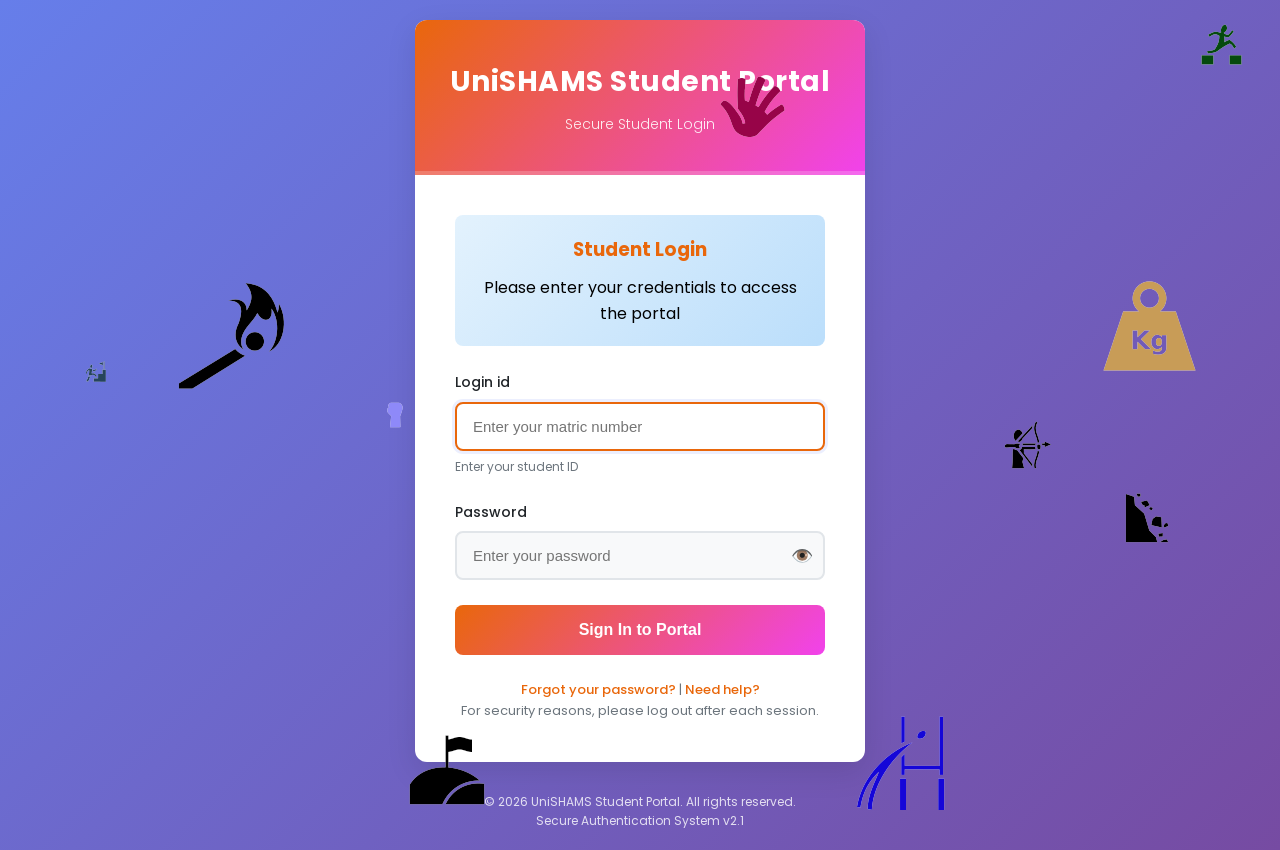  I want to click on warning: rockslide or falling rocks hazard ahead, so click(1151, 517).